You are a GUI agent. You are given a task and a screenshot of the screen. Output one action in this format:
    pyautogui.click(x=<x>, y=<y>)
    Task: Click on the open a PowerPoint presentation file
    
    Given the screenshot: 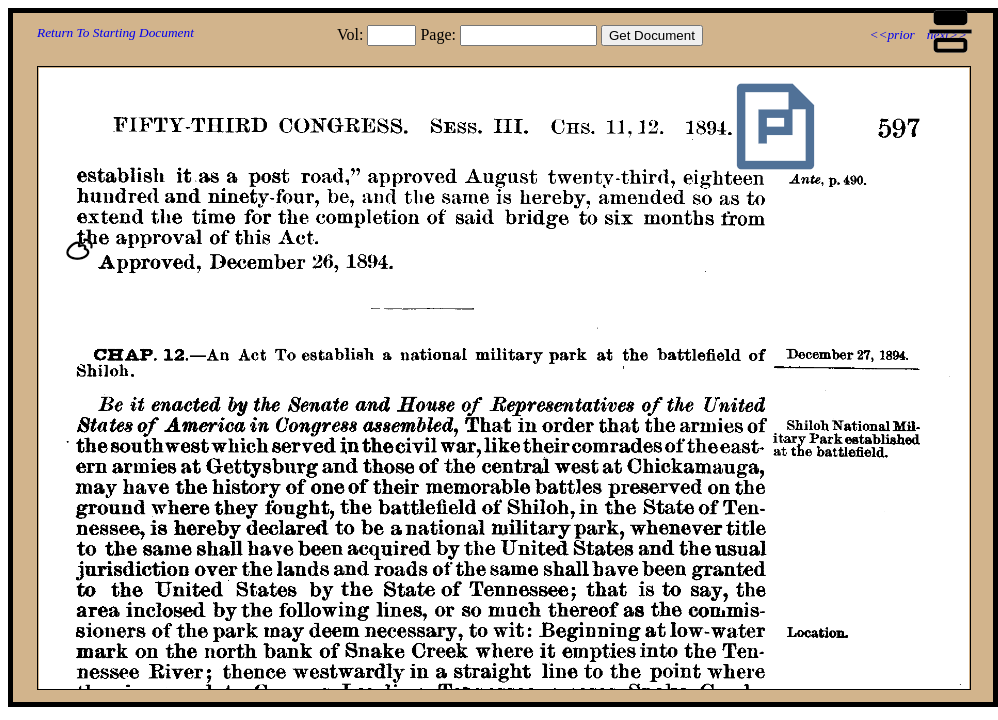 What is the action you would take?
    pyautogui.click(x=775, y=126)
    